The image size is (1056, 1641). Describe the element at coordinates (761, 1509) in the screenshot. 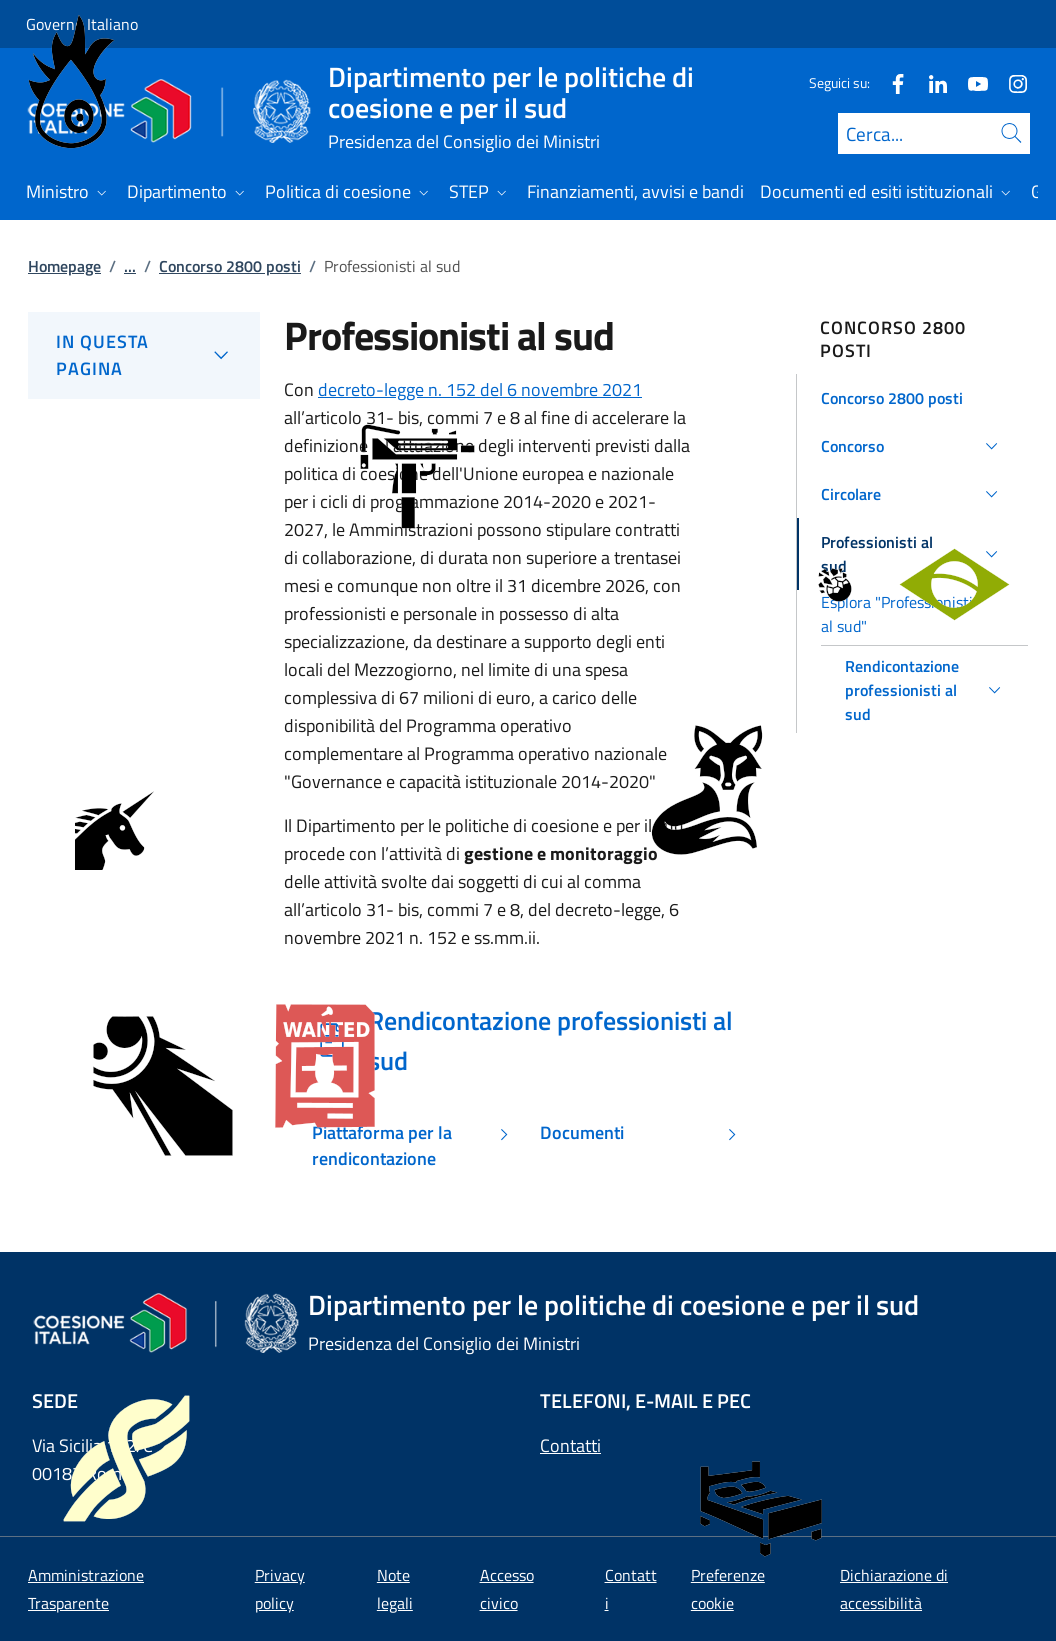

I see `book a hotel or accommodation` at that location.